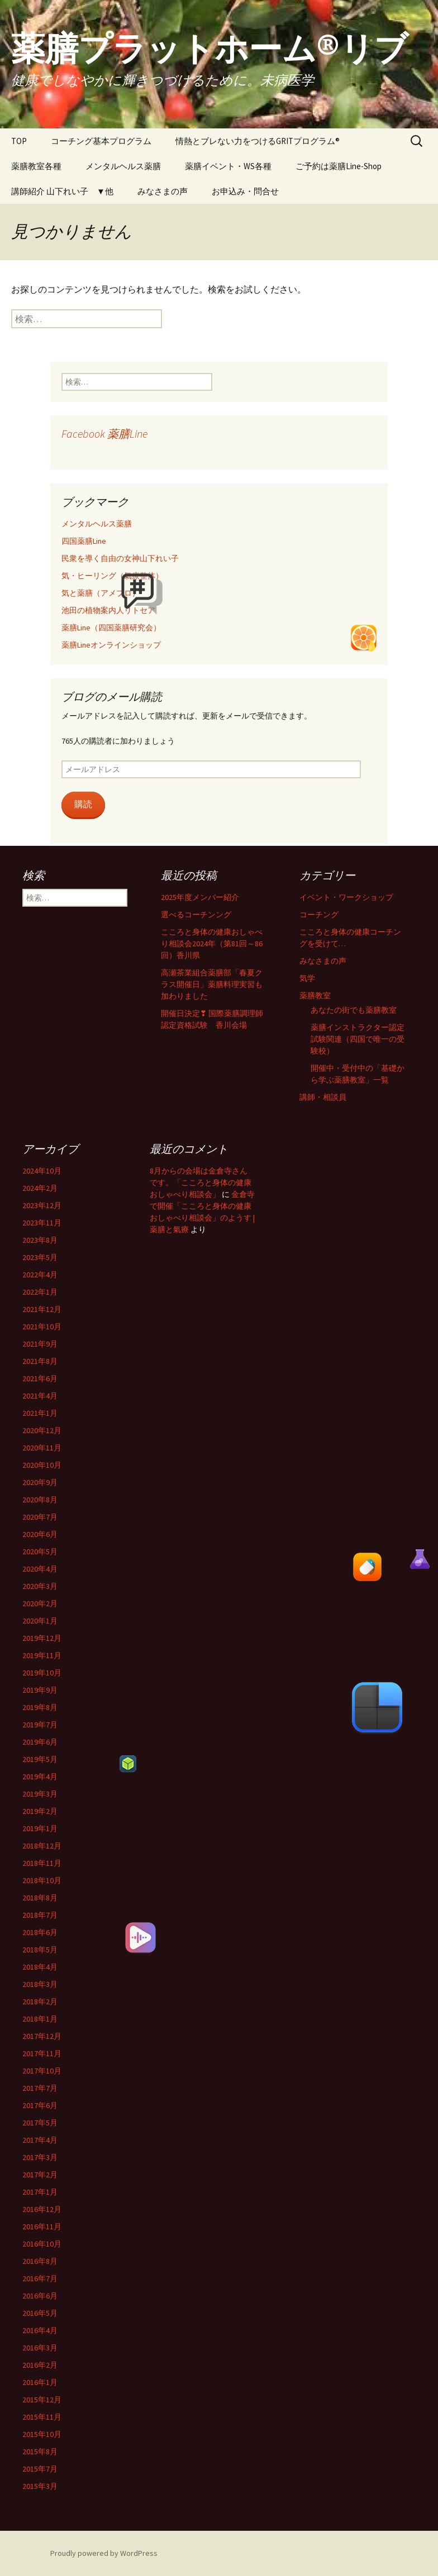 Image resolution: width=438 pixels, height=2576 pixels. What do you see at coordinates (367, 1567) in the screenshot?
I see `open kid3 audio tag editor` at bounding box center [367, 1567].